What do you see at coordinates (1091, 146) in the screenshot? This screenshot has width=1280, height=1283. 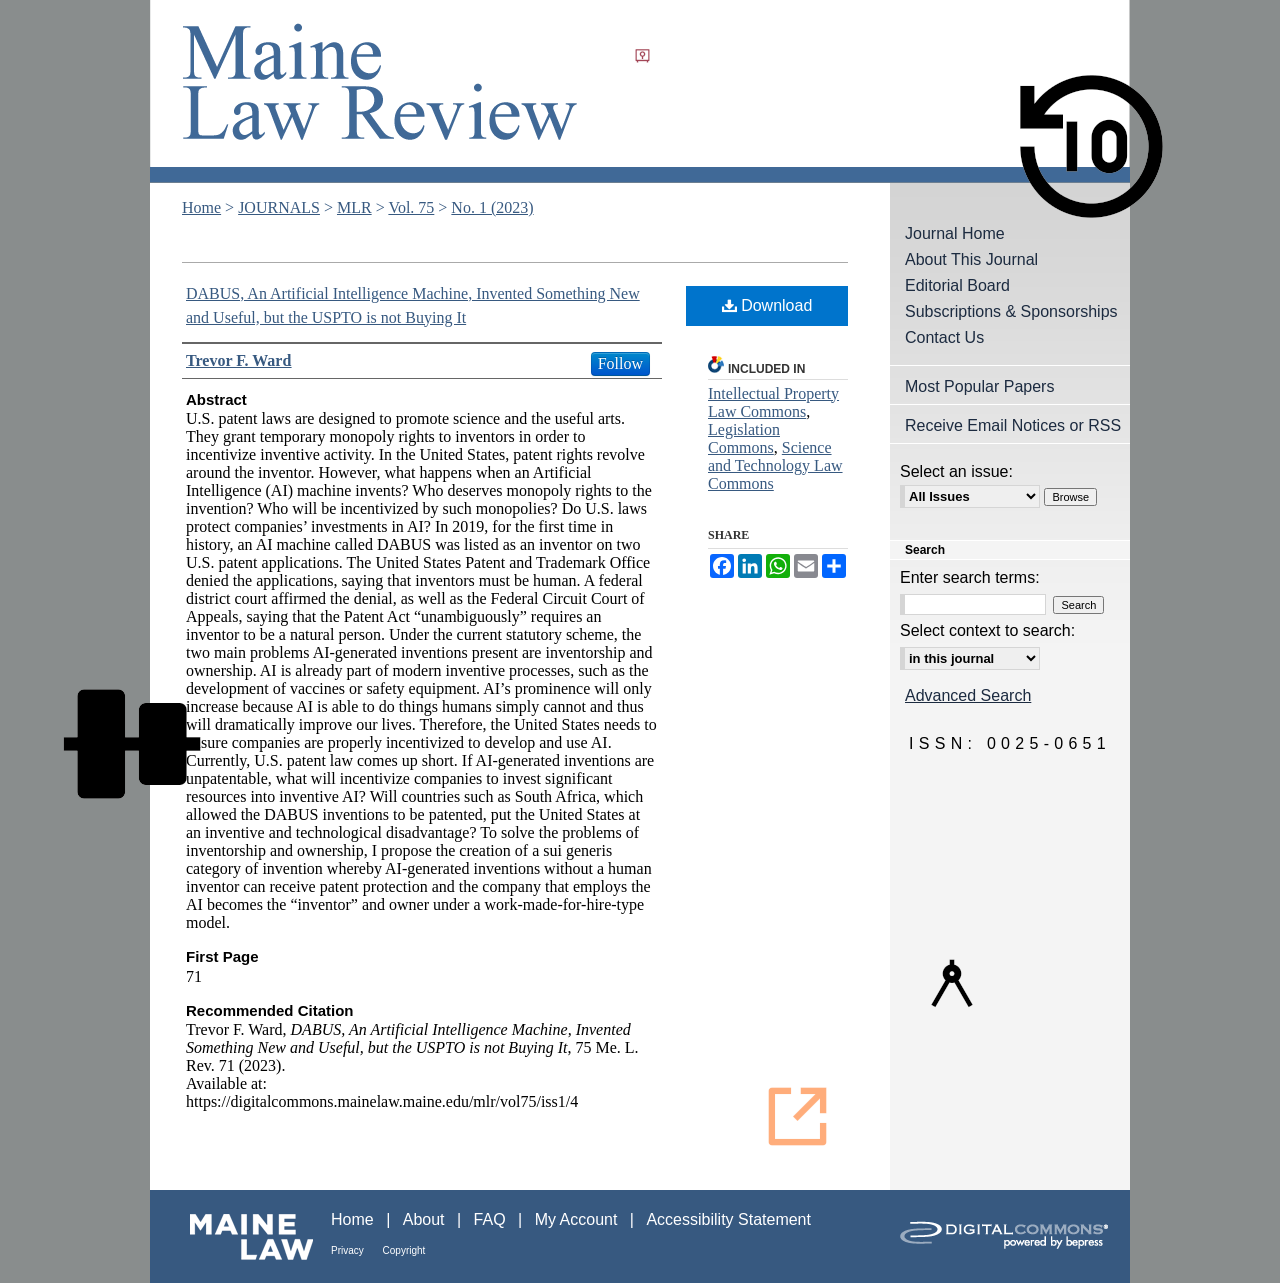 I see `skip back 10 seconds in playback` at bounding box center [1091, 146].